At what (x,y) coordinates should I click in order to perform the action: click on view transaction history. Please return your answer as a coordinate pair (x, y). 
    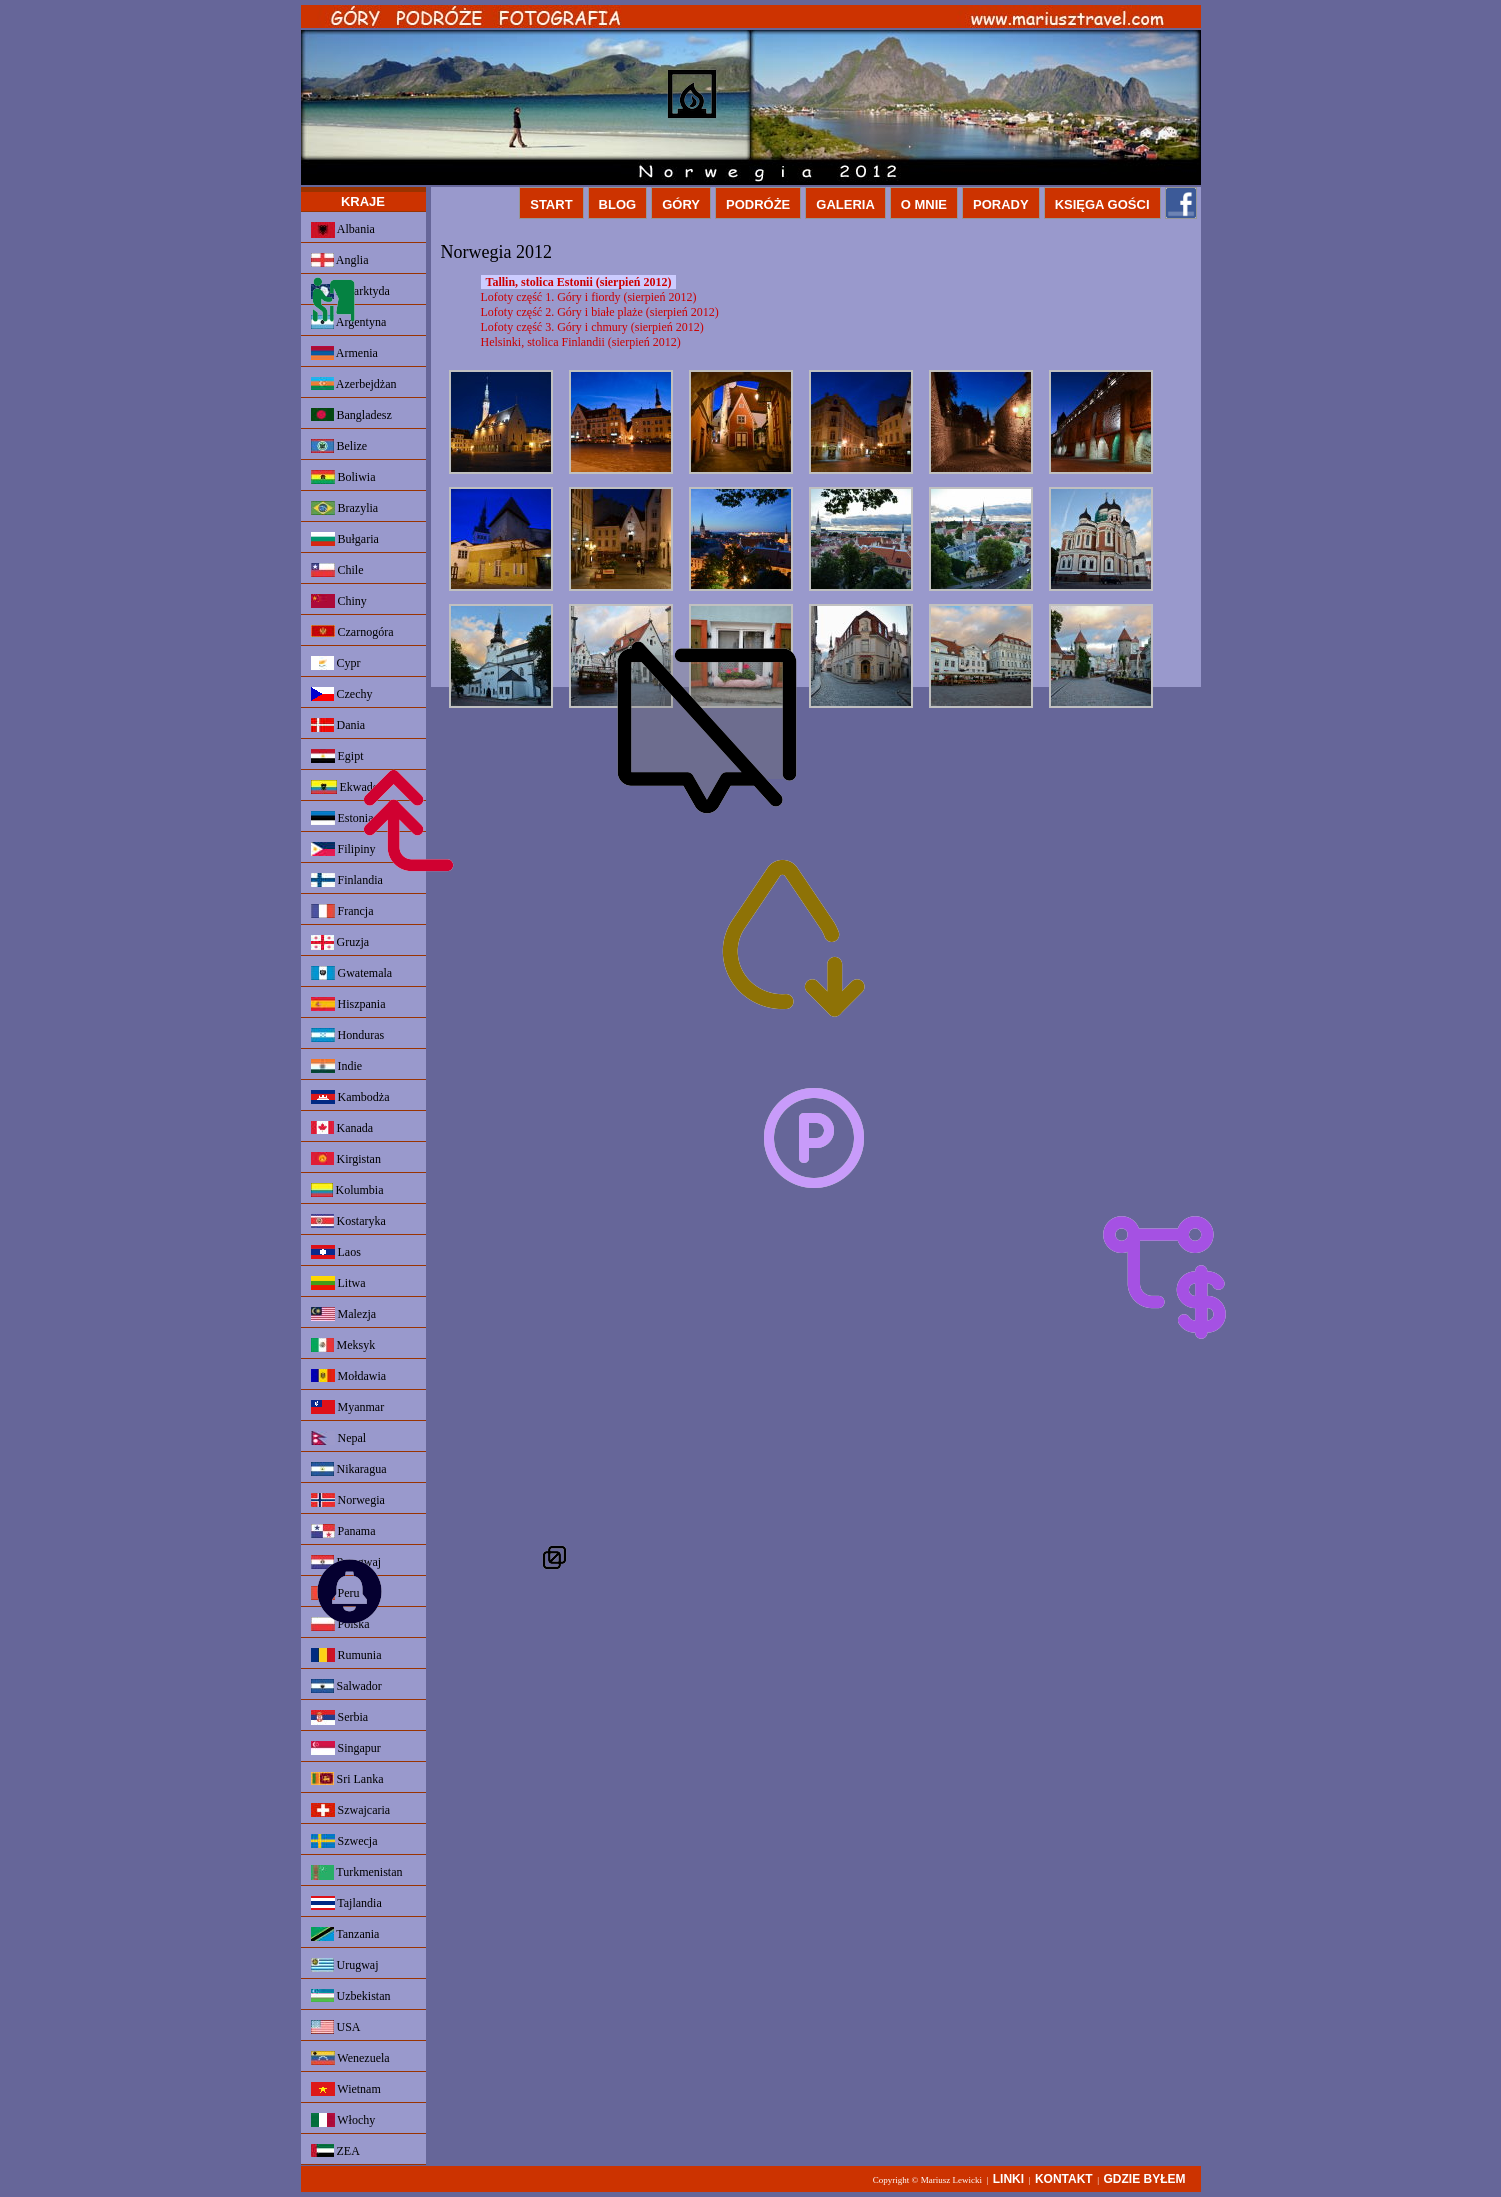
    Looking at the image, I should click on (1164, 1277).